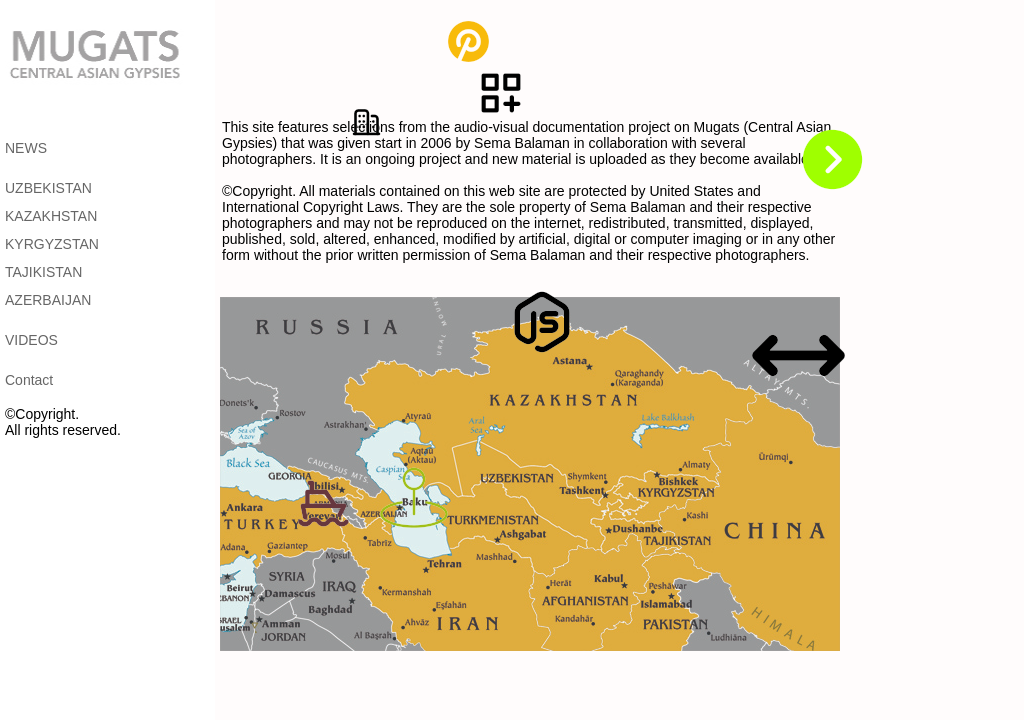 The width and height of the screenshot is (1024, 720). Describe the element at coordinates (542, 322) in the screenshot. I see `indicates node.js technology or runtime environment` at that location.